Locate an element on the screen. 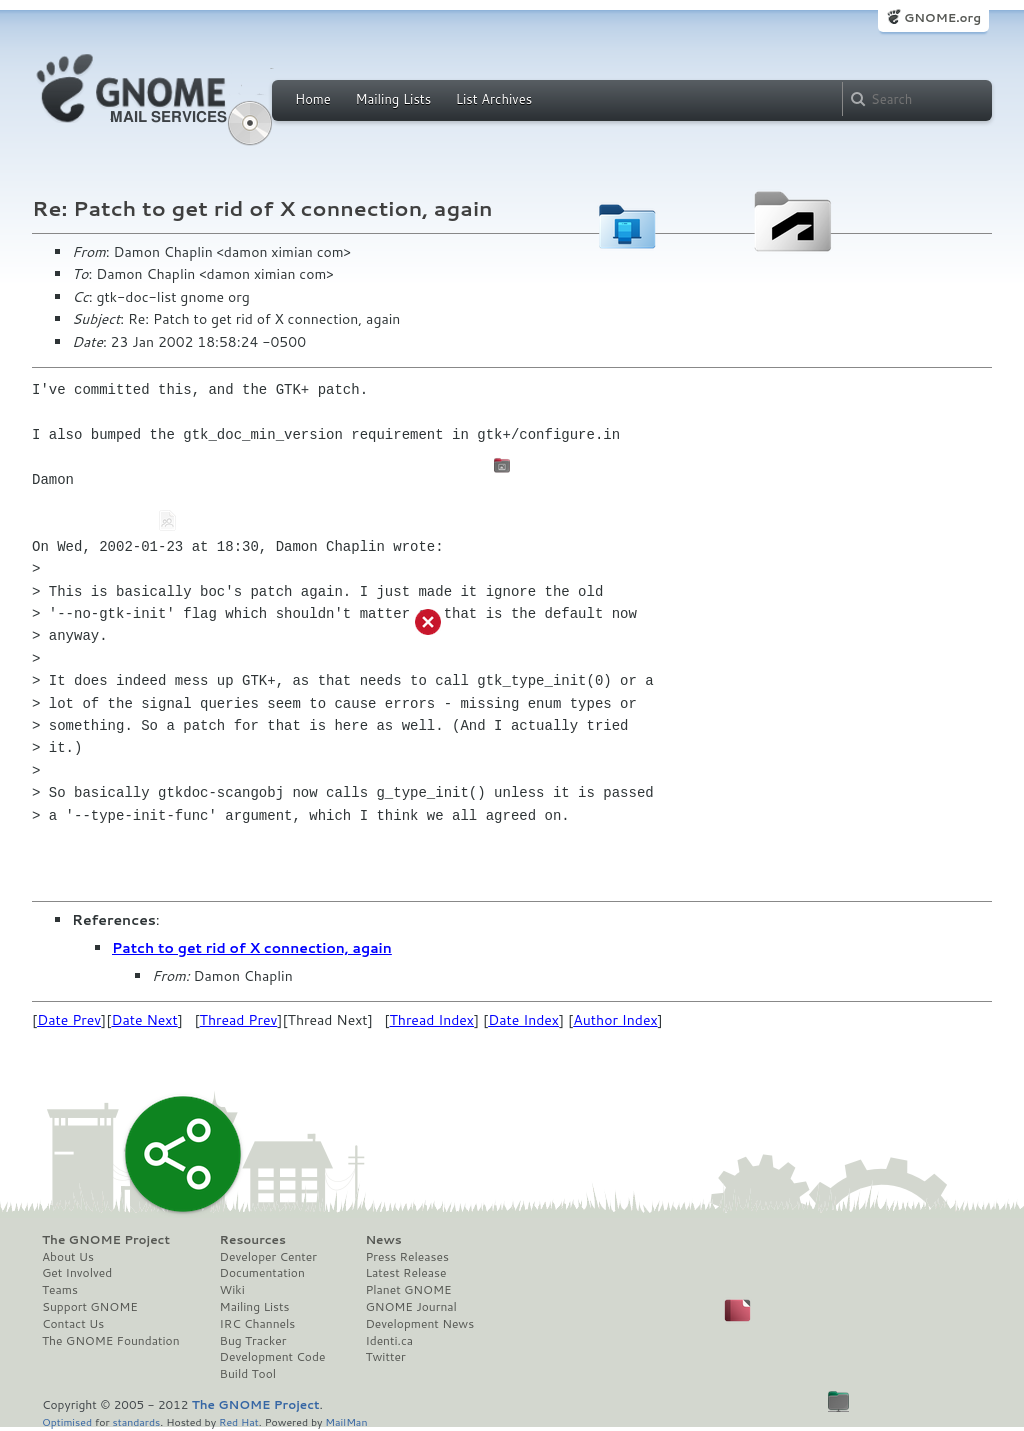 The image size is (1024, 1431). credits or attribution text file is located at coordinates (167, 520).